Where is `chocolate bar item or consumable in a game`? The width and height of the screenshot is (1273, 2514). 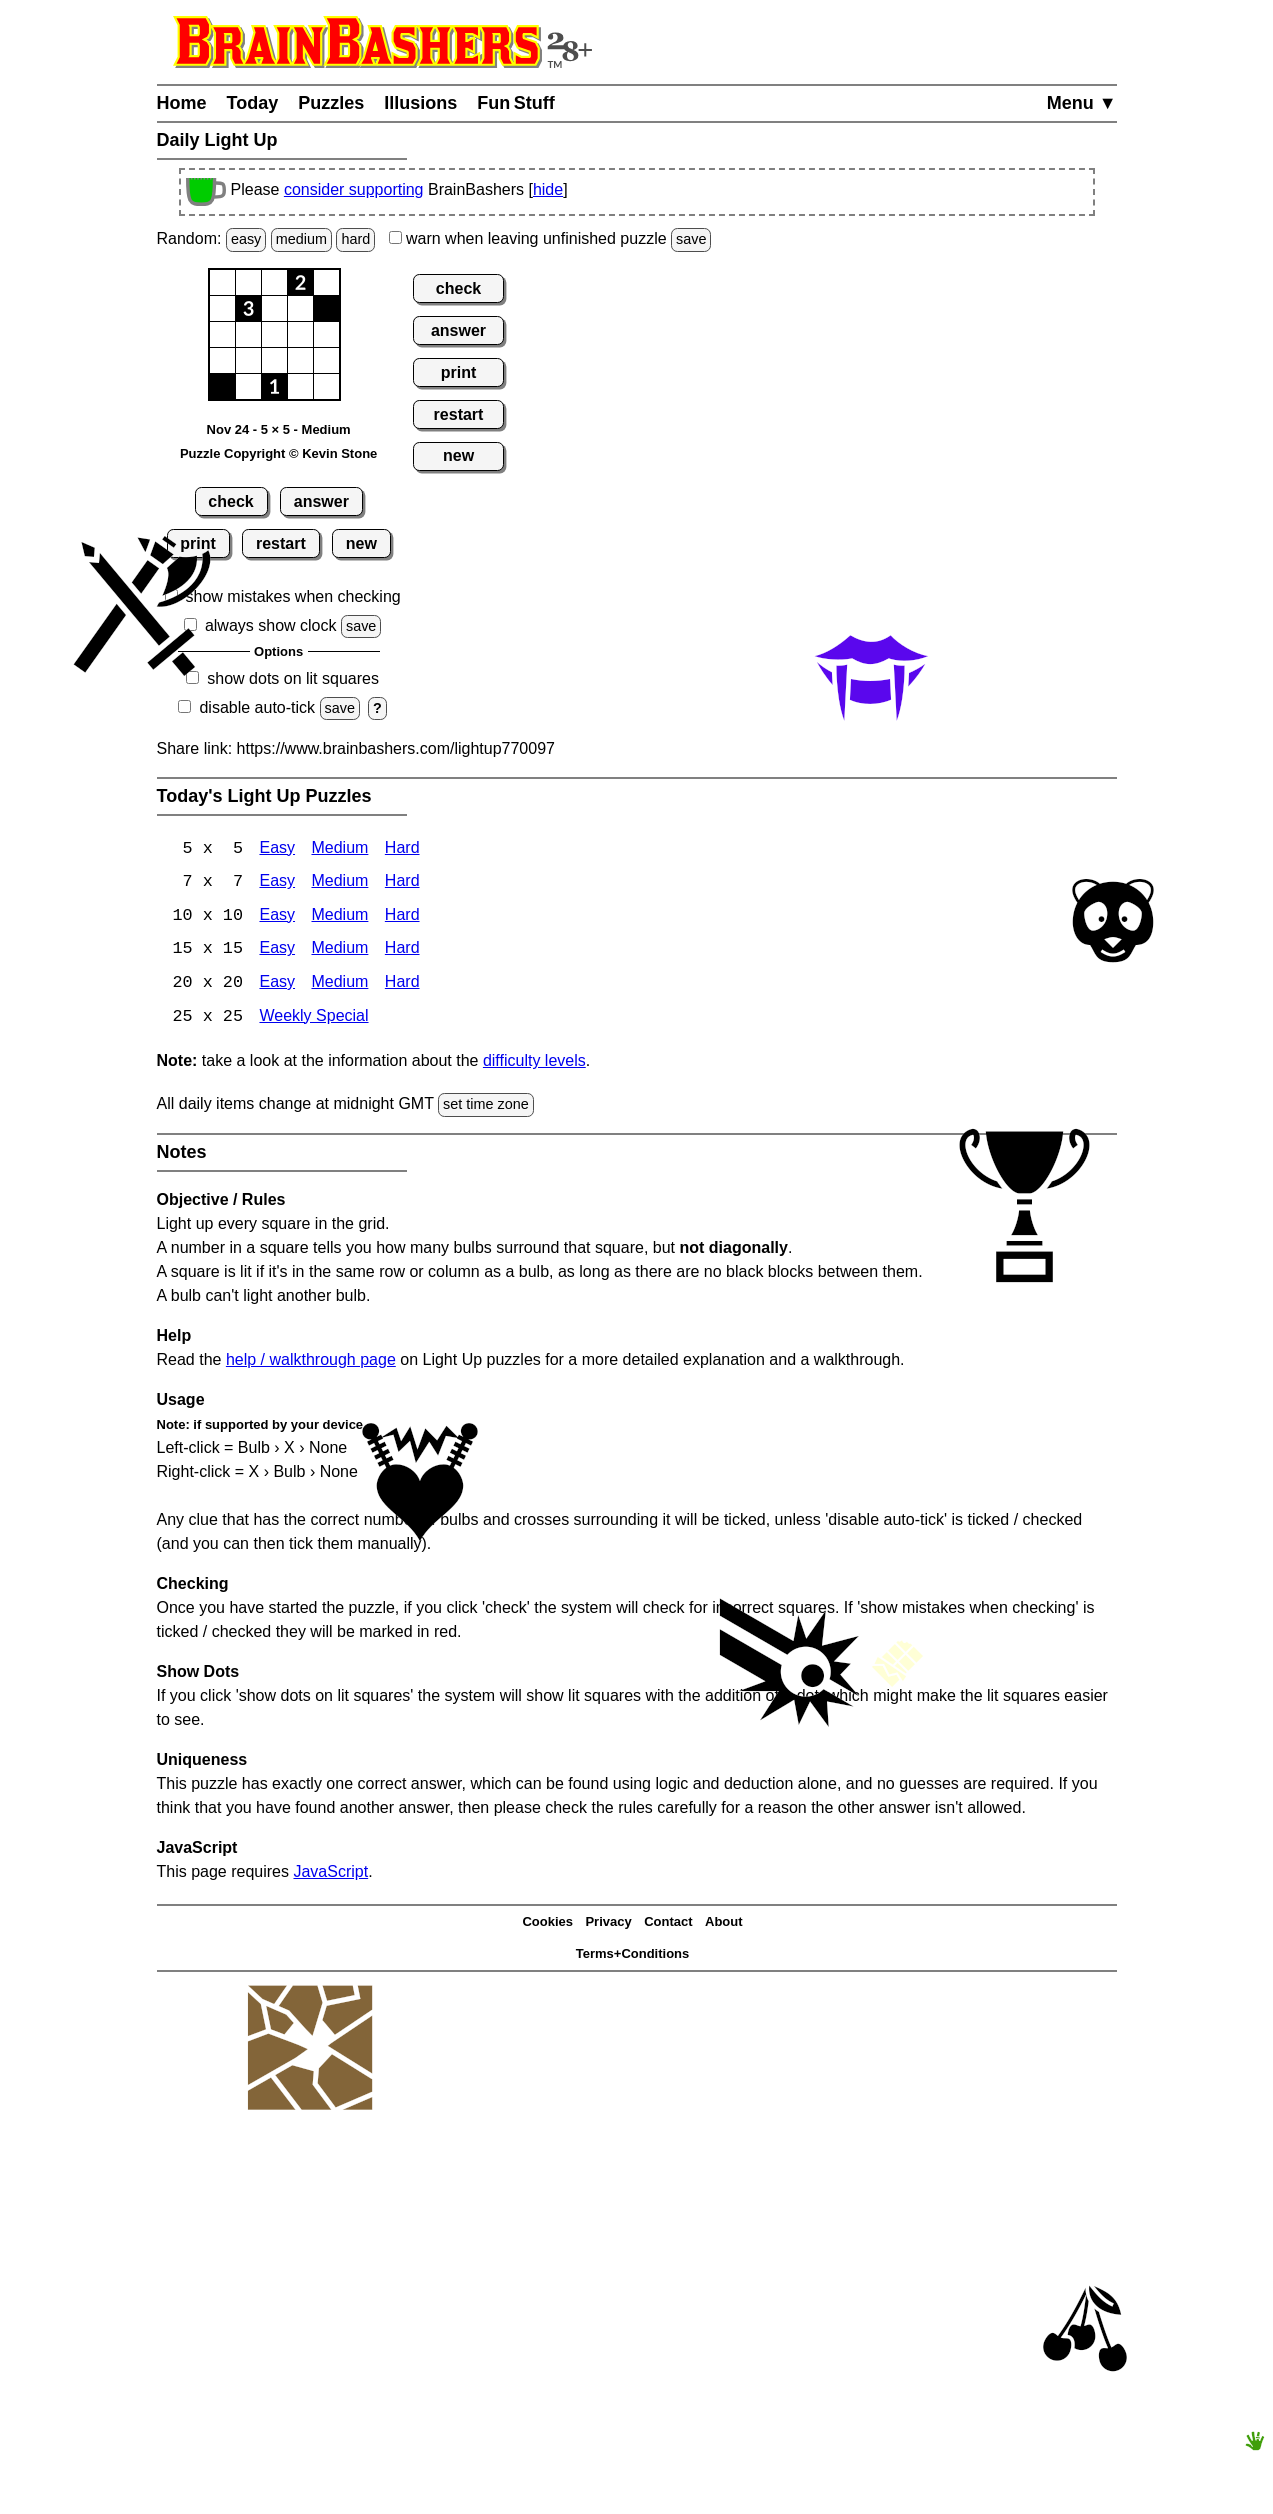 chocolate bar item or consumable in a game is located at coordinates (897, 1661).